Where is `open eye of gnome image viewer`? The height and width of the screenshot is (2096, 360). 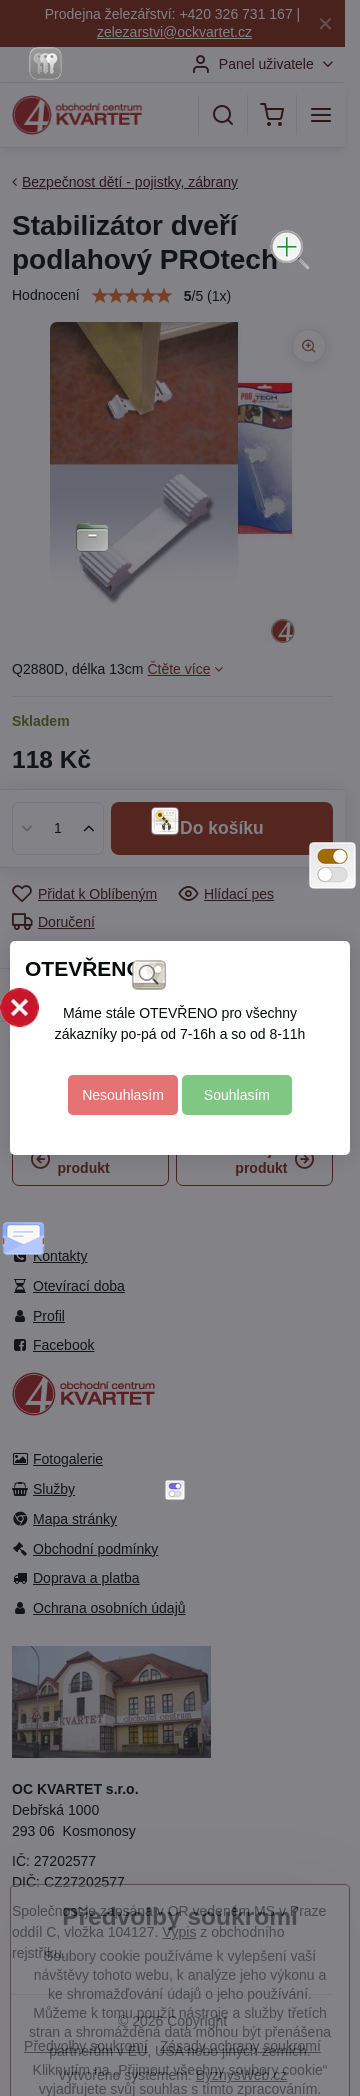
open eye of gnome image viewer is located at coordinates (149, 975).